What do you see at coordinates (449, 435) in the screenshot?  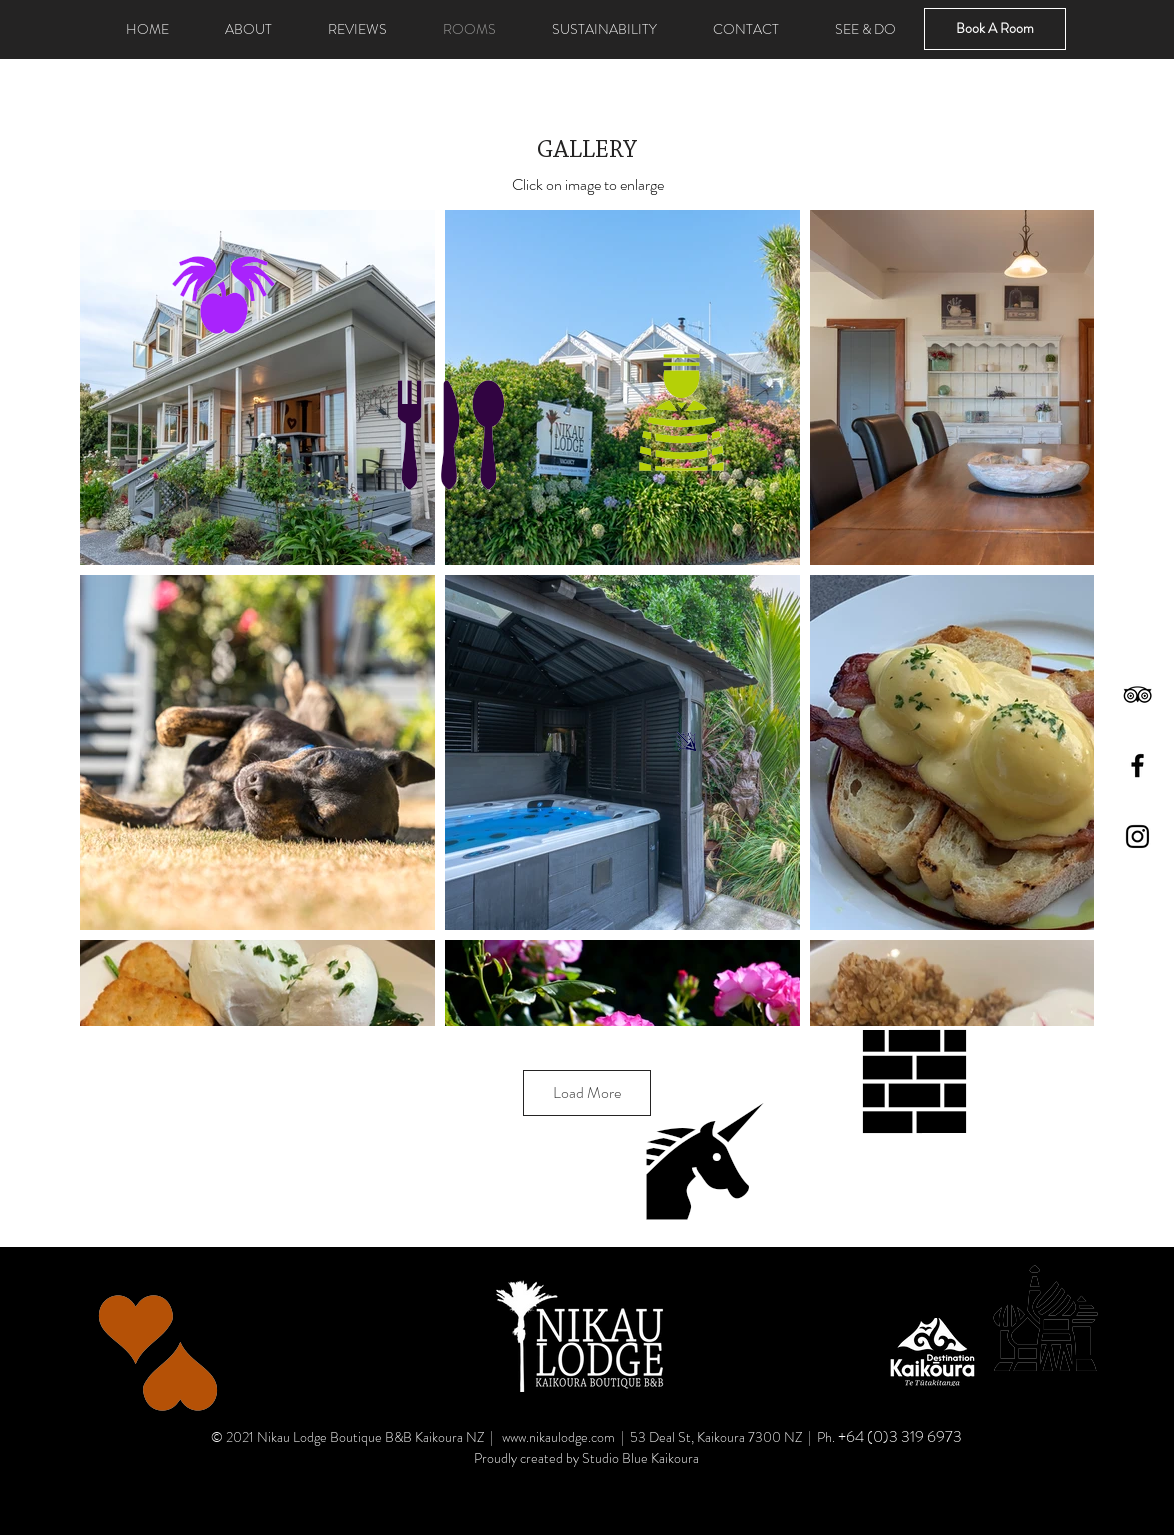 I see `view nearby restaurants or dining options` at bounding box center [449, 435].